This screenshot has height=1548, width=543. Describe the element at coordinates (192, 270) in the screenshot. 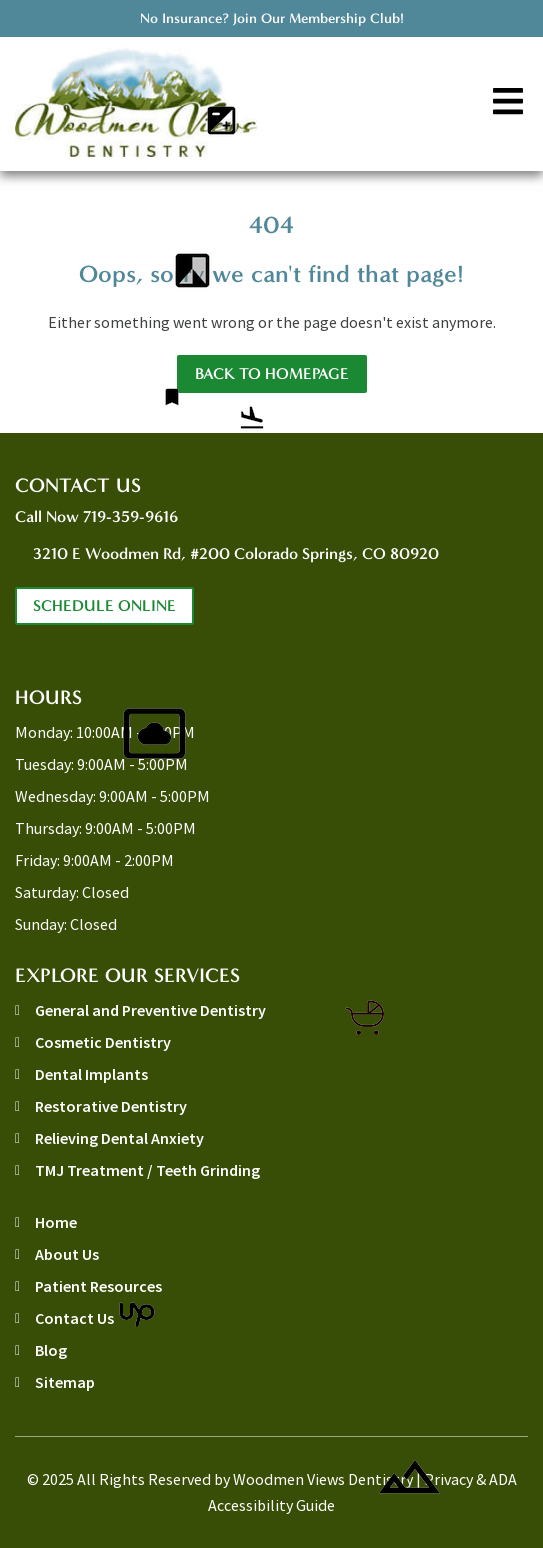

I see `apply black and white filter to image` at that location.